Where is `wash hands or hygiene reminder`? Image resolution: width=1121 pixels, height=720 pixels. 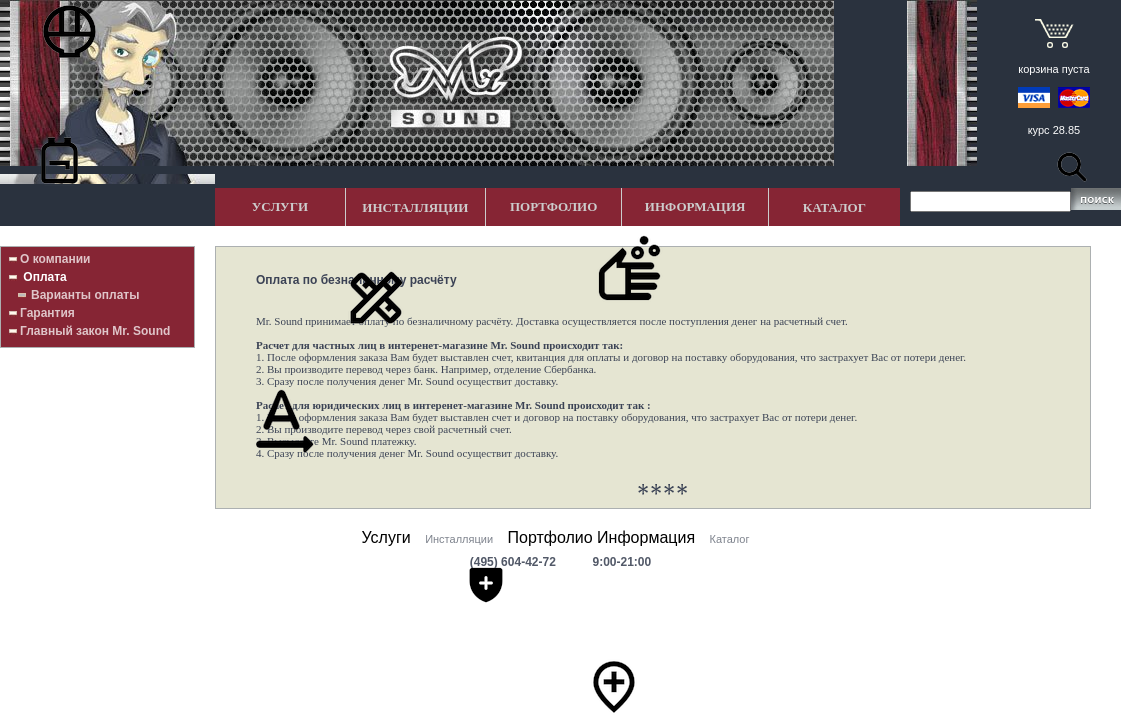
wash hands or hygiene reminder is located at coordinates (631, 268).